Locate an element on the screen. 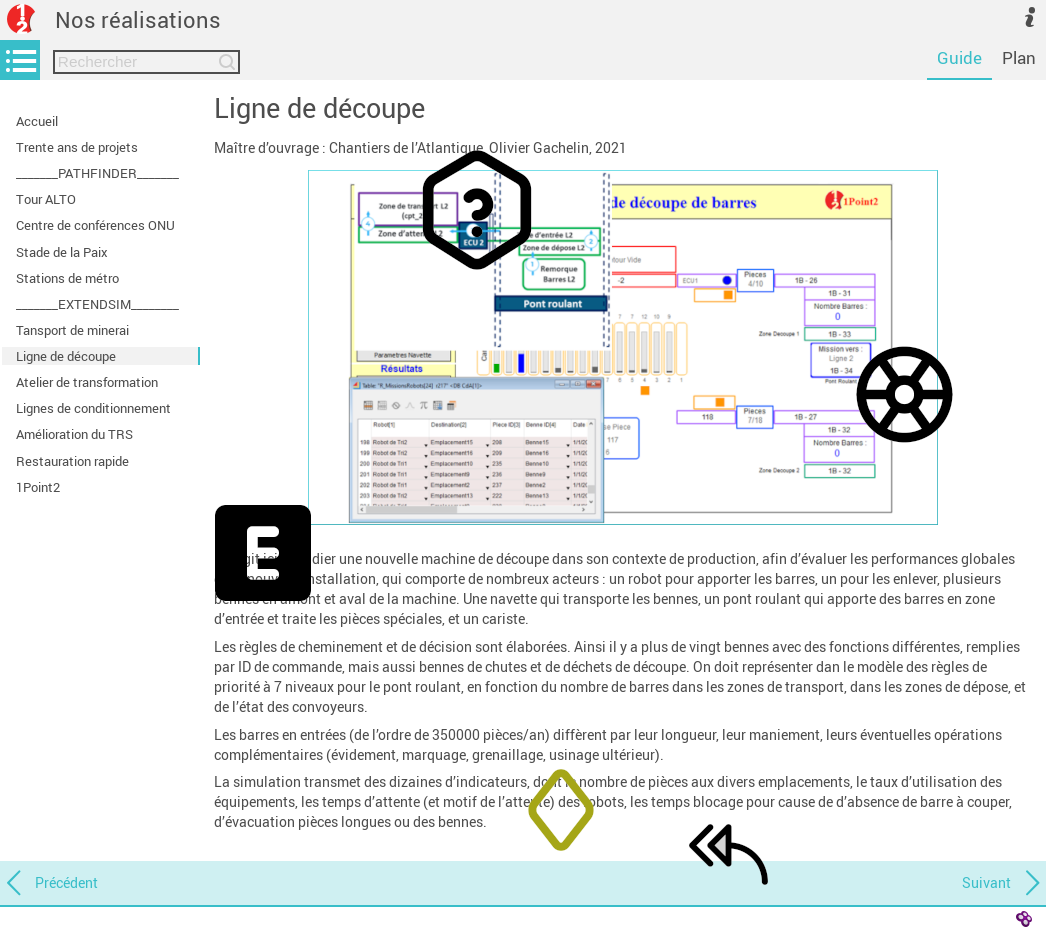 The width and height of the screenshot is (1046, 931). access help or support options is located at coordinates (477, 210).